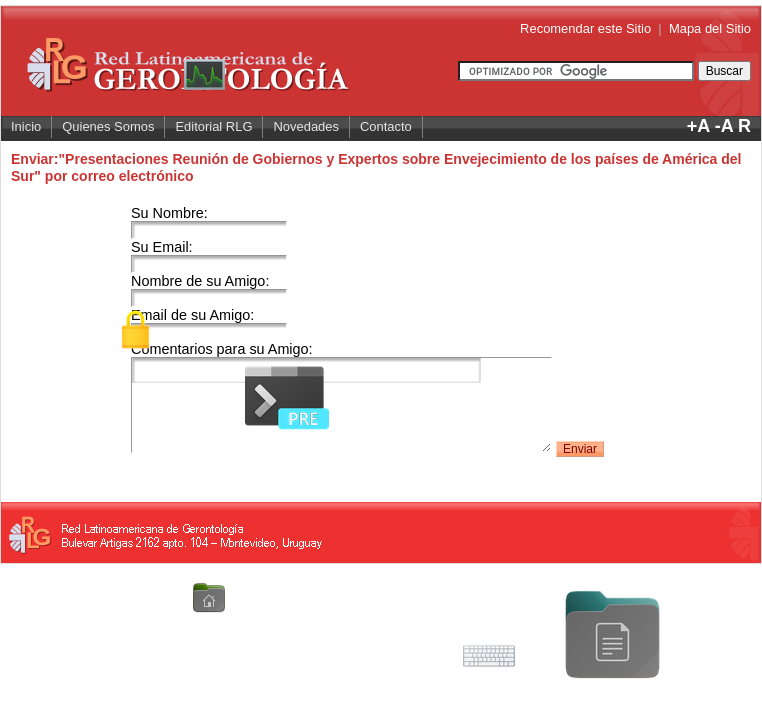  I want to click on open task manager to view system performance, so click(204, 74).